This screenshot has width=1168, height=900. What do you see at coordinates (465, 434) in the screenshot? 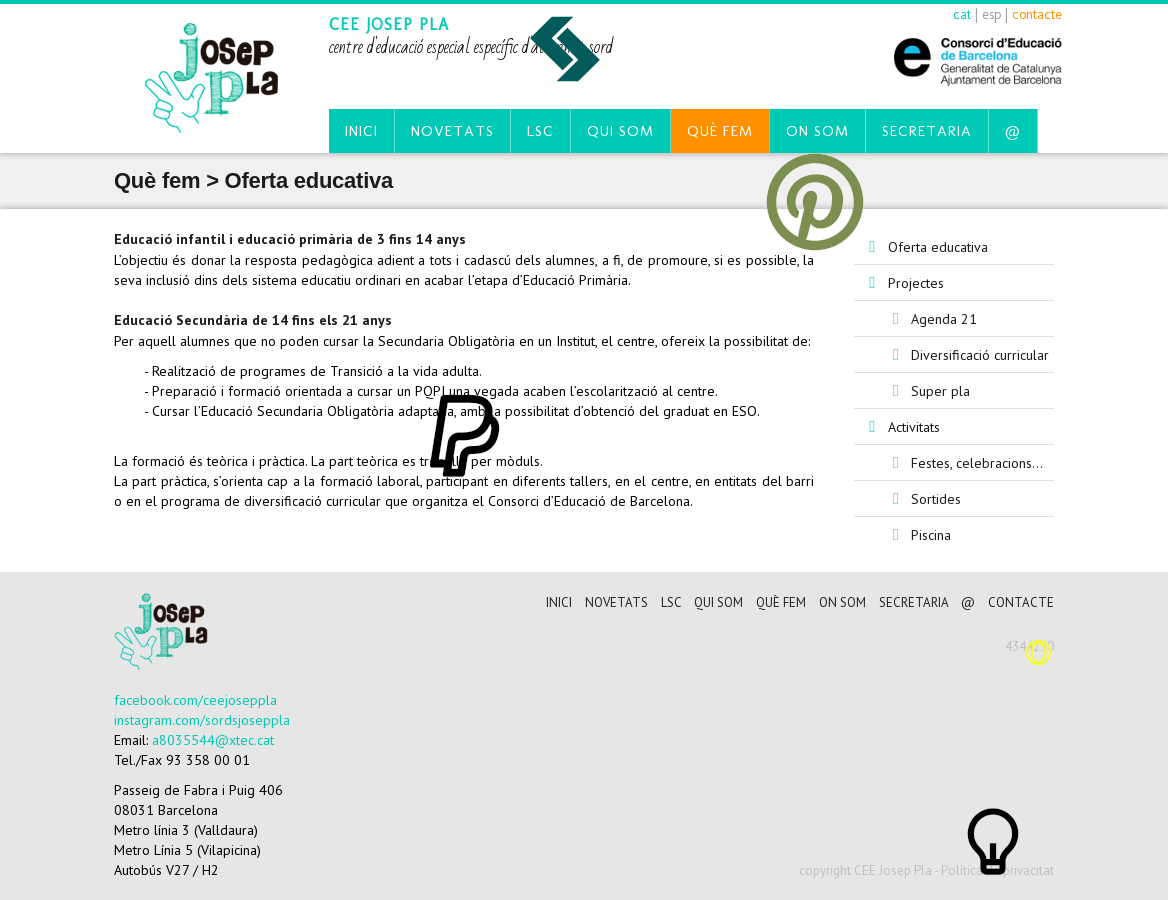
I see `pay with PayPal` at bounding box center [465, 434].